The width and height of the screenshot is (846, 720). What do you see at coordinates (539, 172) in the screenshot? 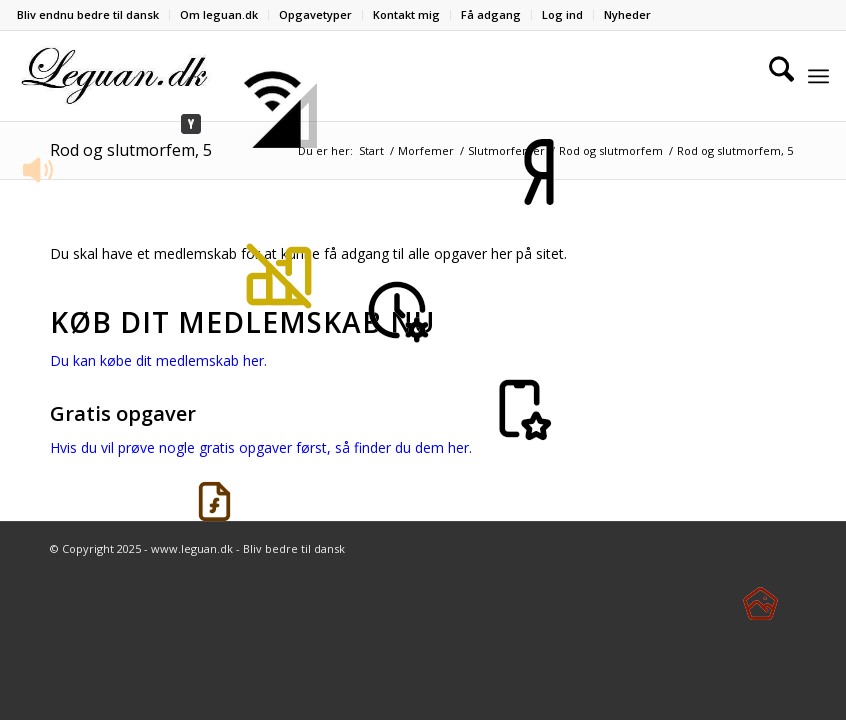
I see `open yandex app or services` at bounding box center [539, 172].